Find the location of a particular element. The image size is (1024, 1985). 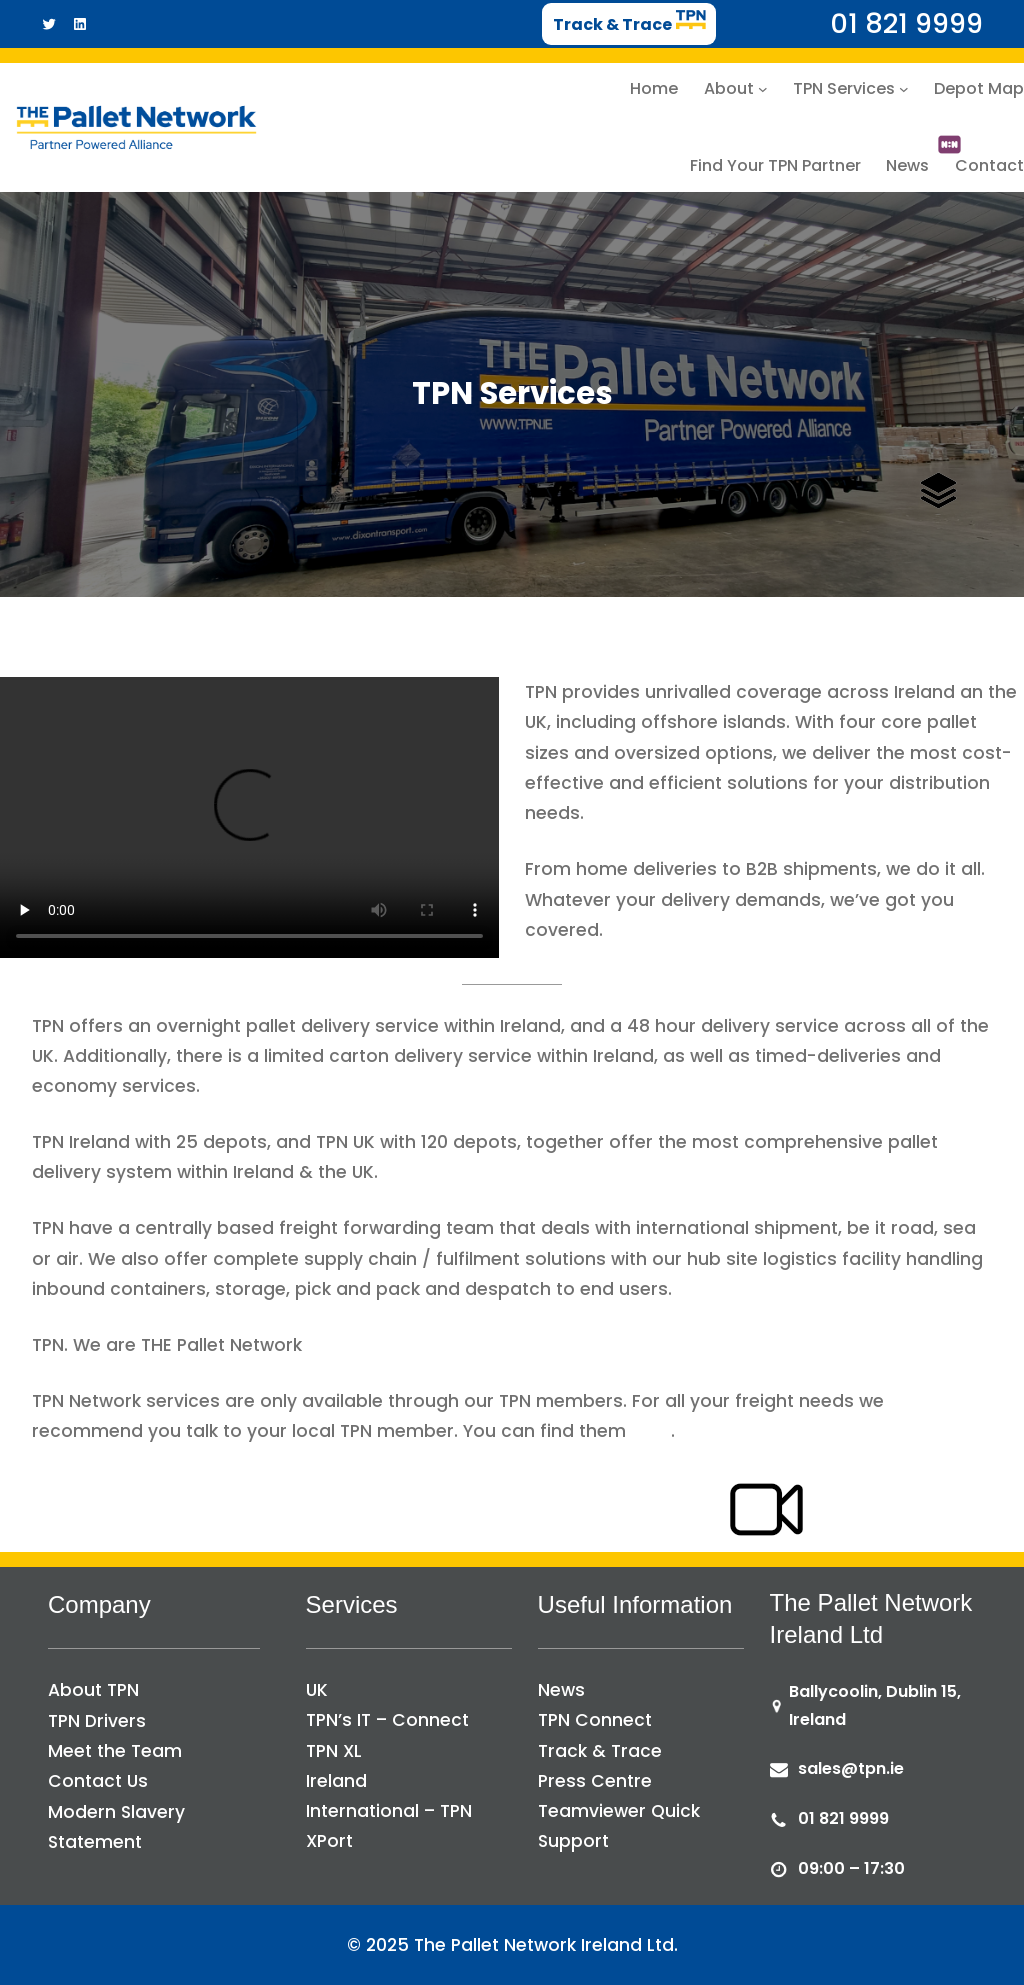

start a video call is located at coordinates (766, 1509).